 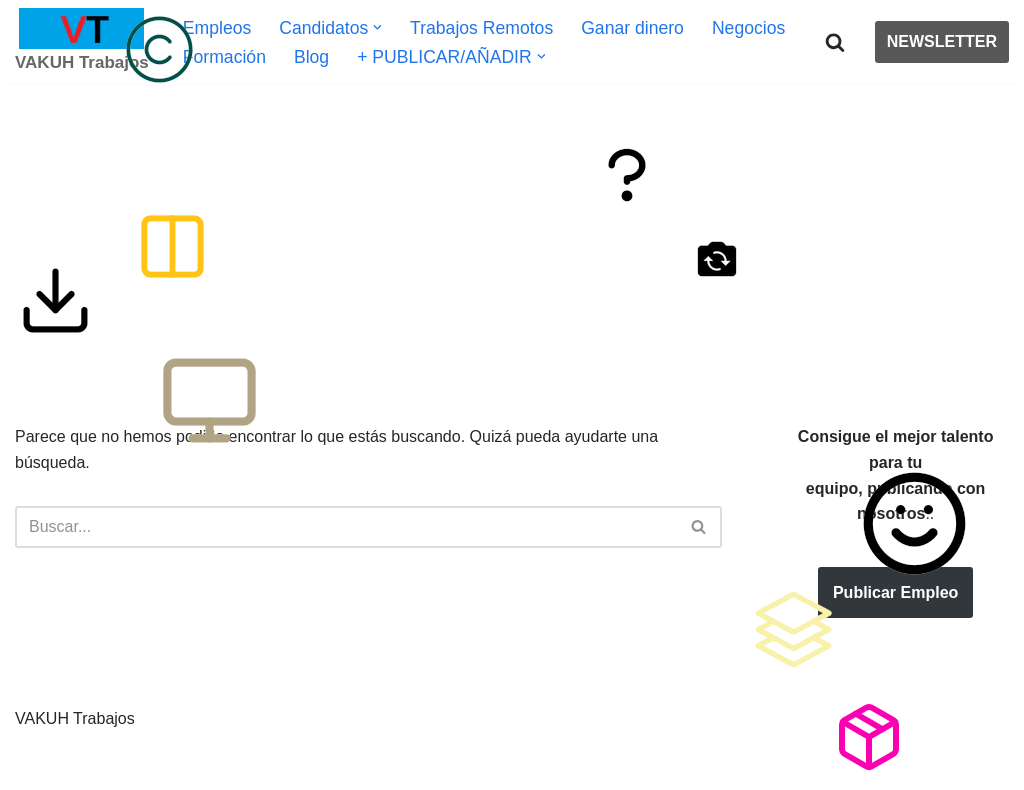 I want to click on access help or support, so click(x=627, y=174).